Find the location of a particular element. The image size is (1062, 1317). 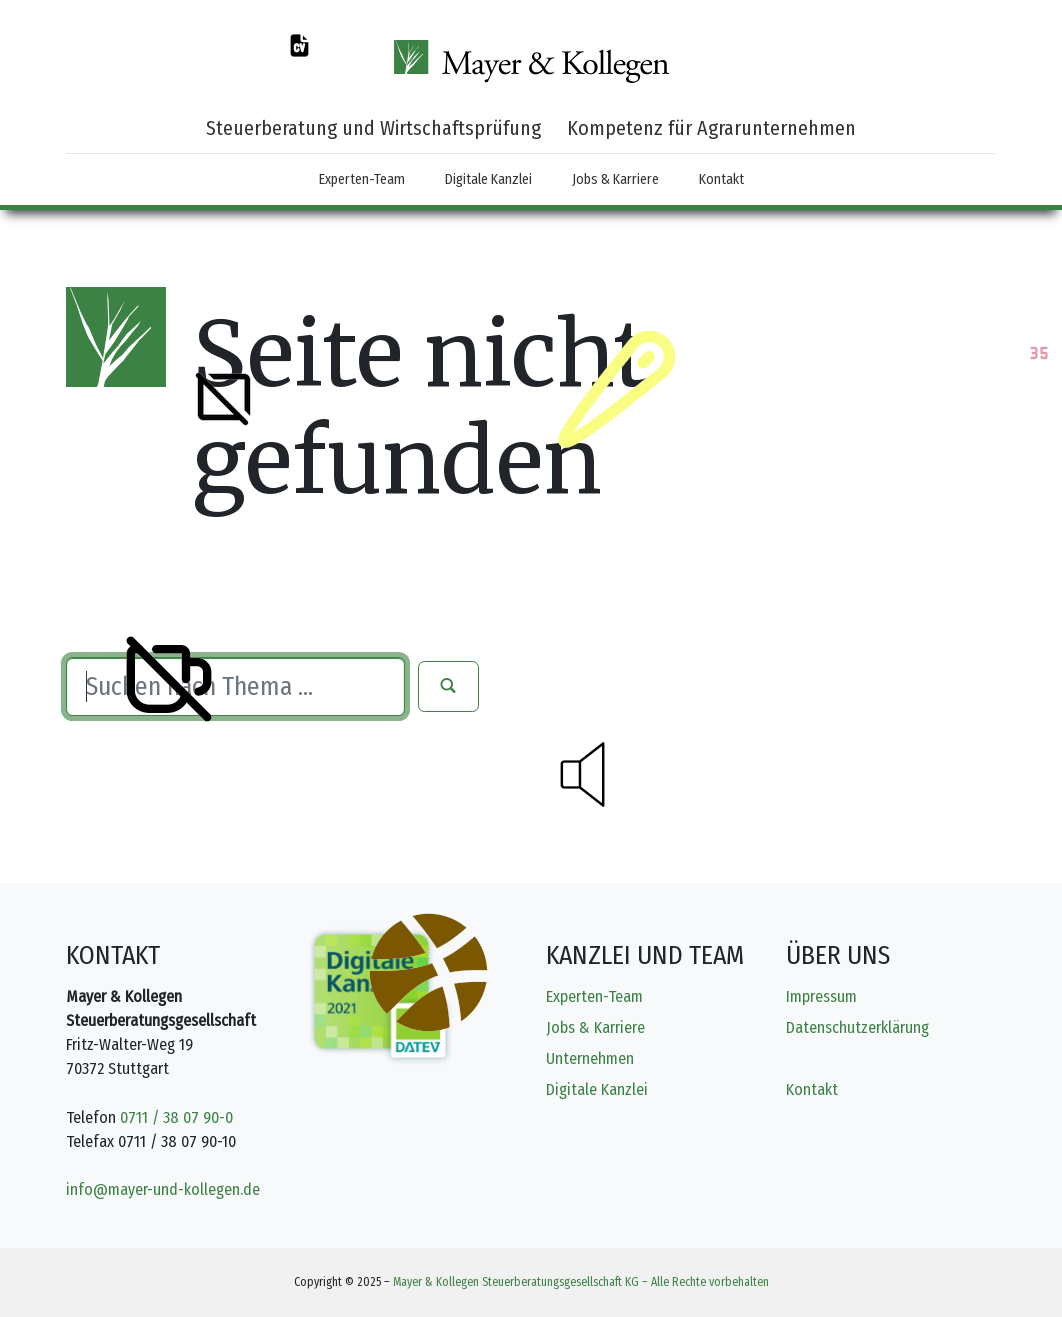

speaker with no audio output is located at coordinates (595, 774).